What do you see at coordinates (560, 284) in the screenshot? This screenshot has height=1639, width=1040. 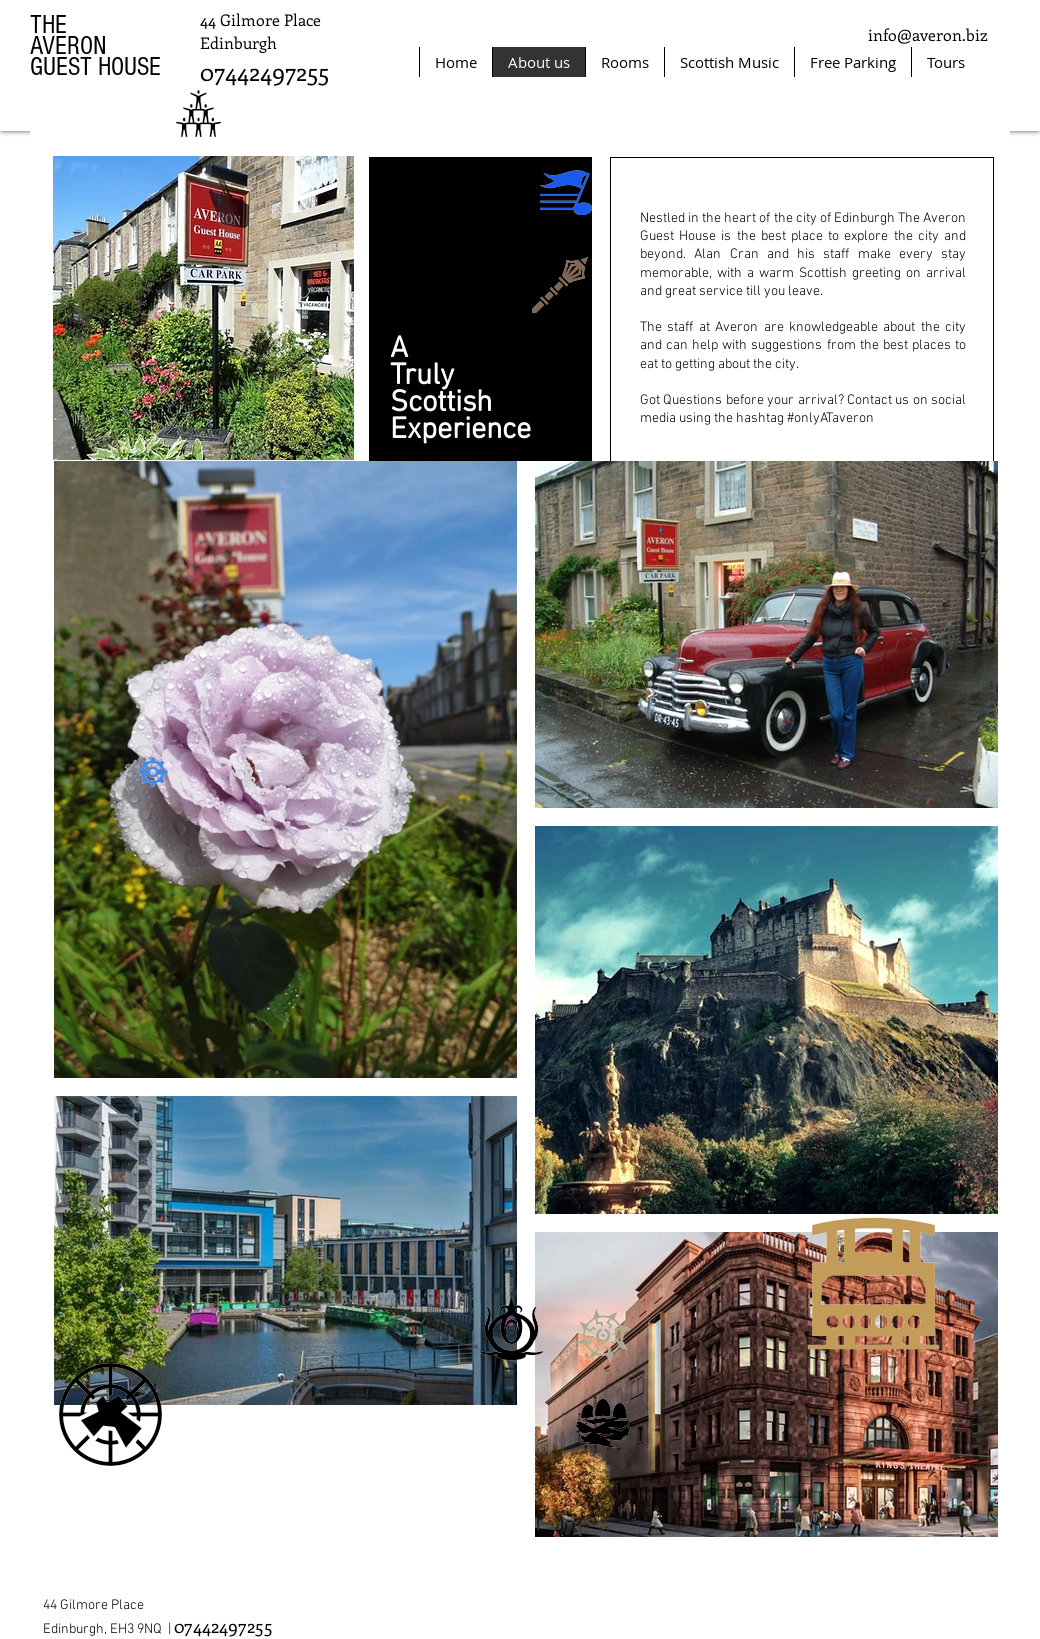 I see `select flanged mace as equipped weapon` at bounding box center [560, 284].